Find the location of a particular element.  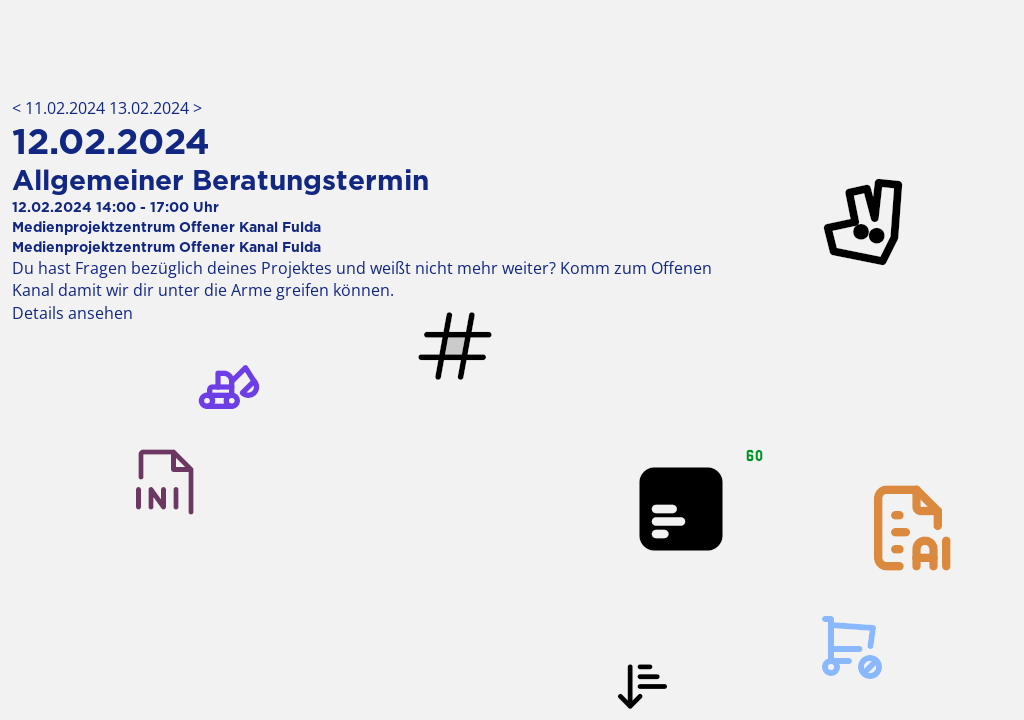

open the Deliveroo food delivery app is located at coordinates (863, 222).